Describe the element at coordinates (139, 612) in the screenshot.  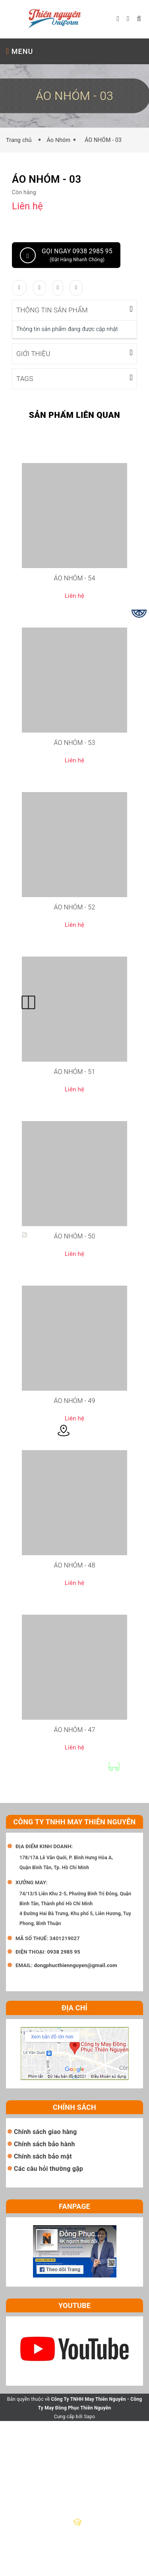
I see `indicates citrus or fruit-related content` at that location.